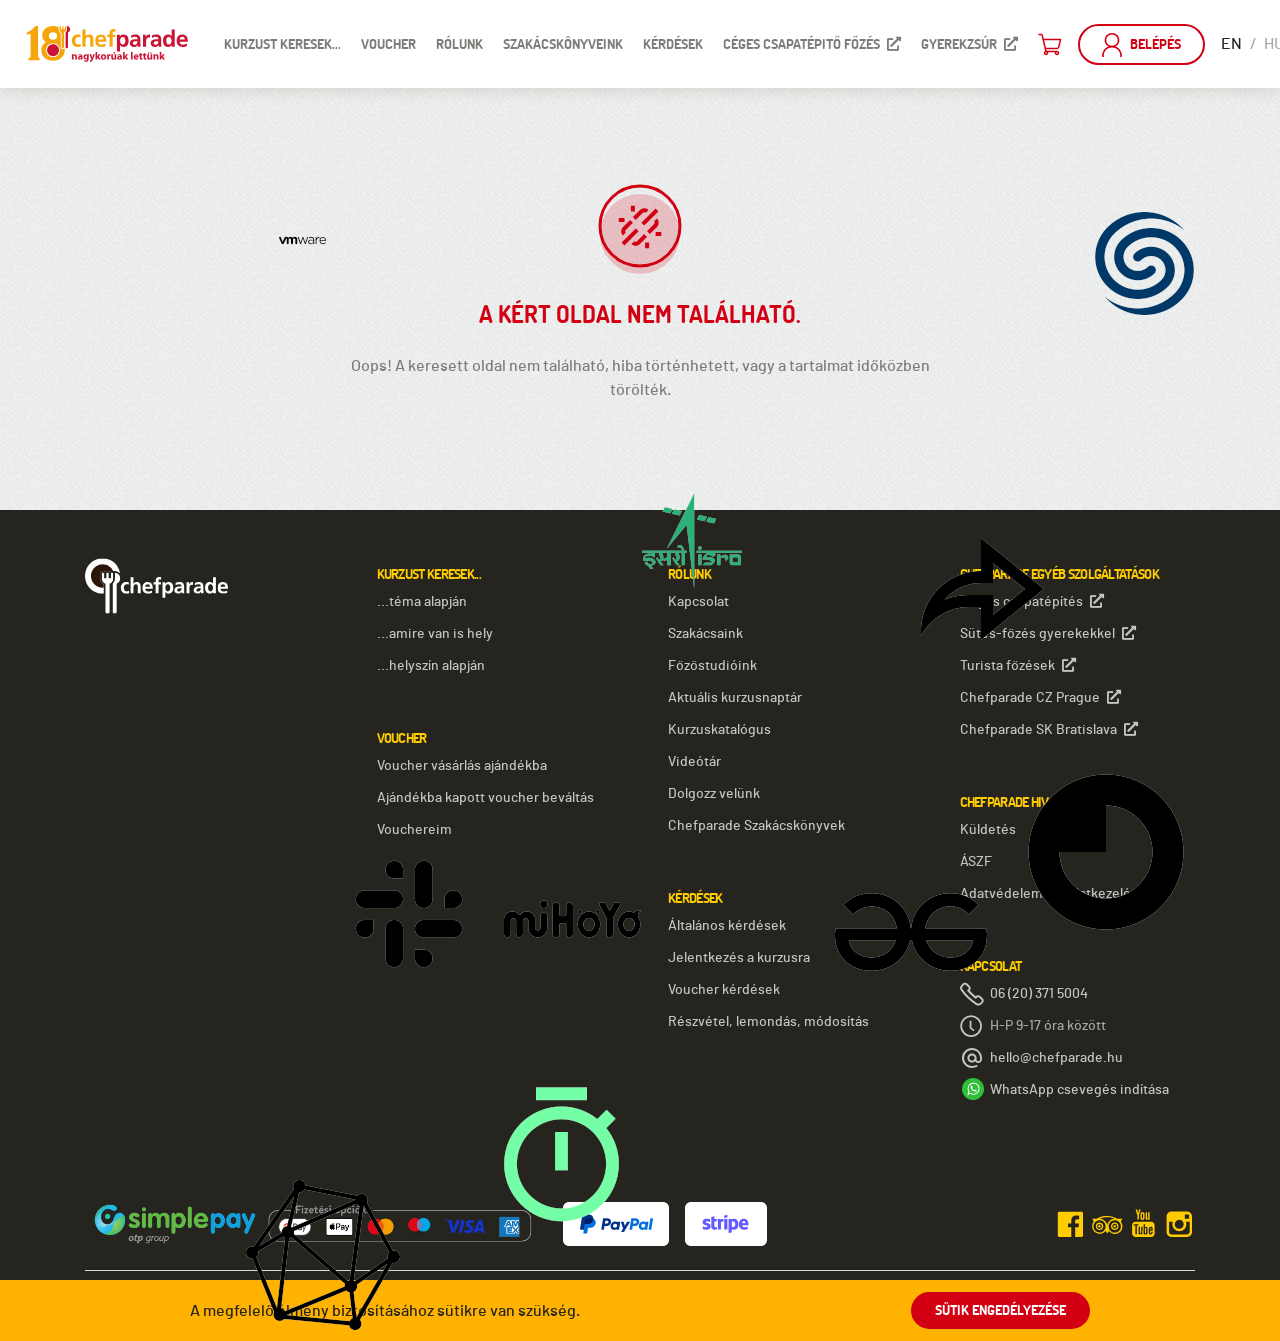 The height and width of the screenshot is (1341, 1280). Describe the element at coordinates (692, 541) in the screenshot. I see `link to ISRO (Indian Space Research Organisation) website` at that location.